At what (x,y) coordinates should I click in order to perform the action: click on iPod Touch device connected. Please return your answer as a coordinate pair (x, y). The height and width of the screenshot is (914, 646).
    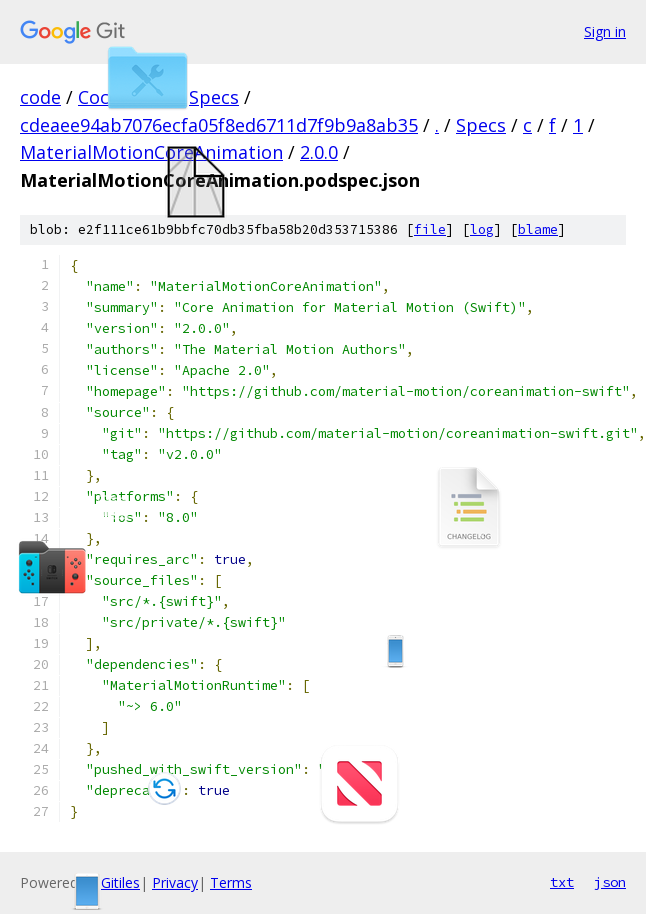
    Looking at the image, I should click on (395, 651).